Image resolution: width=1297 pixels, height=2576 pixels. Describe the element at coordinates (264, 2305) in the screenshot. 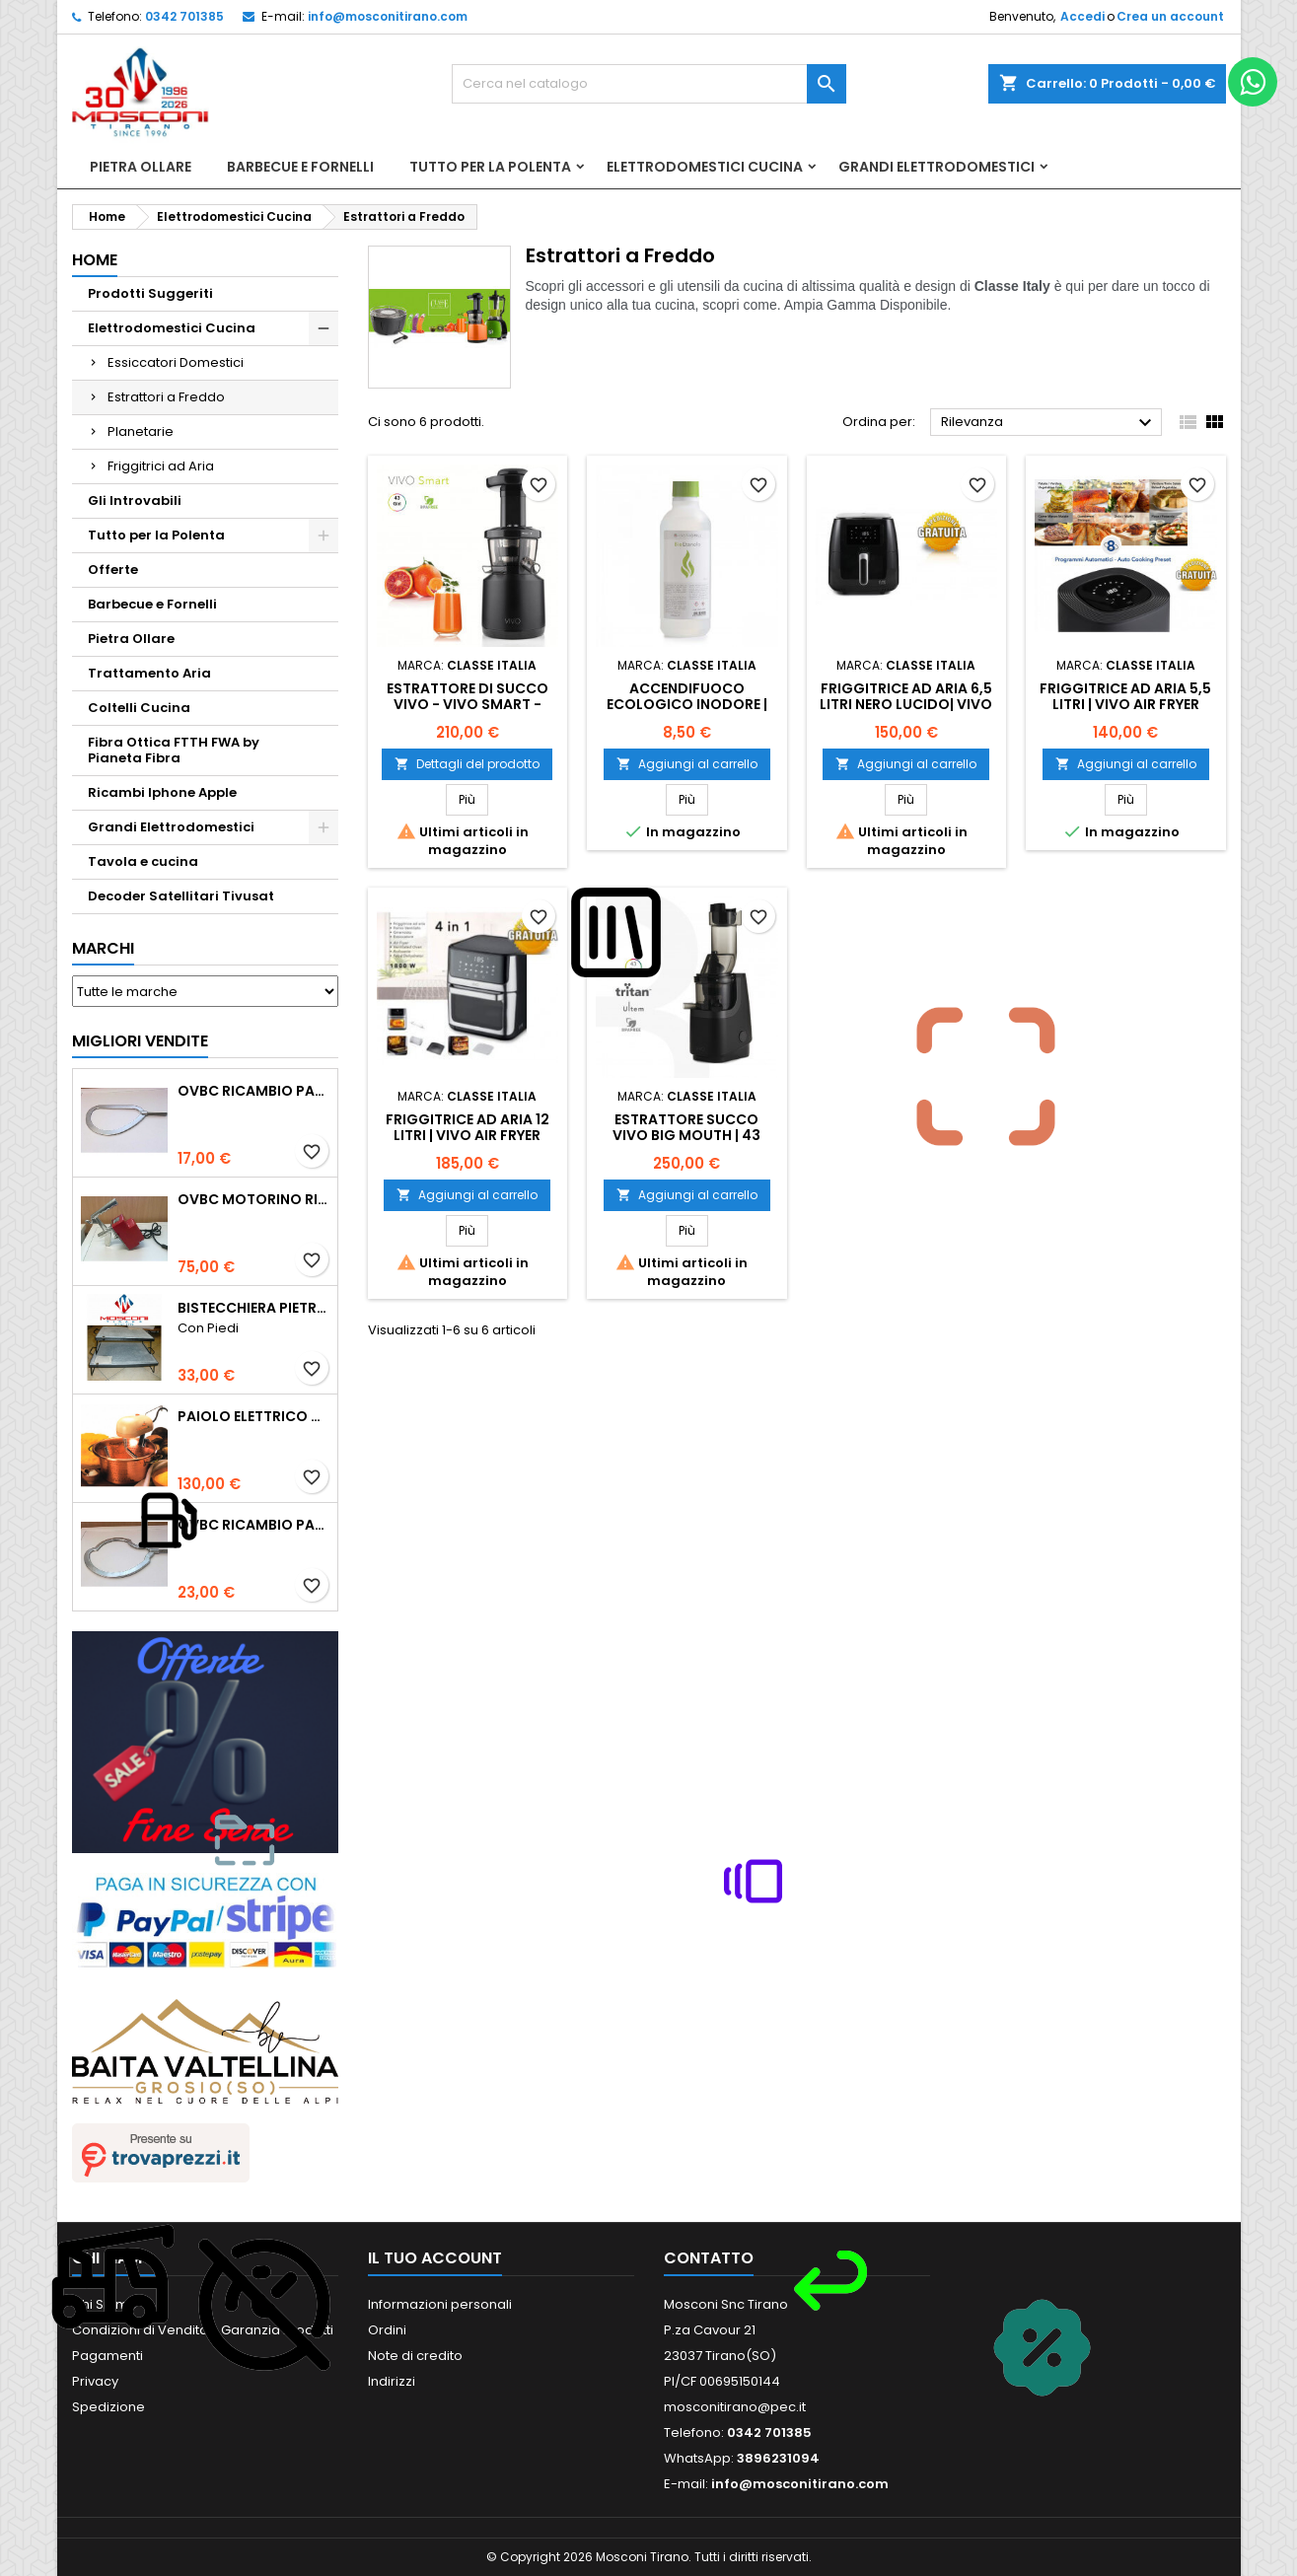

I see `performance monitoring disabled` at that location.